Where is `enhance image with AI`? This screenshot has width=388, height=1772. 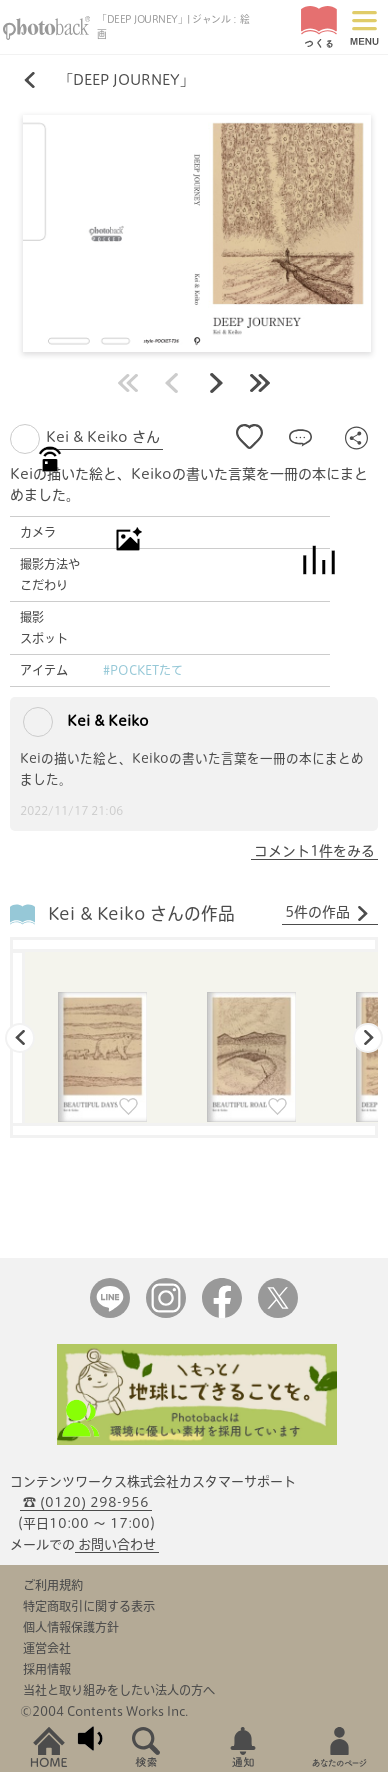 enhance image with AI is located at coordinates (128, 540).